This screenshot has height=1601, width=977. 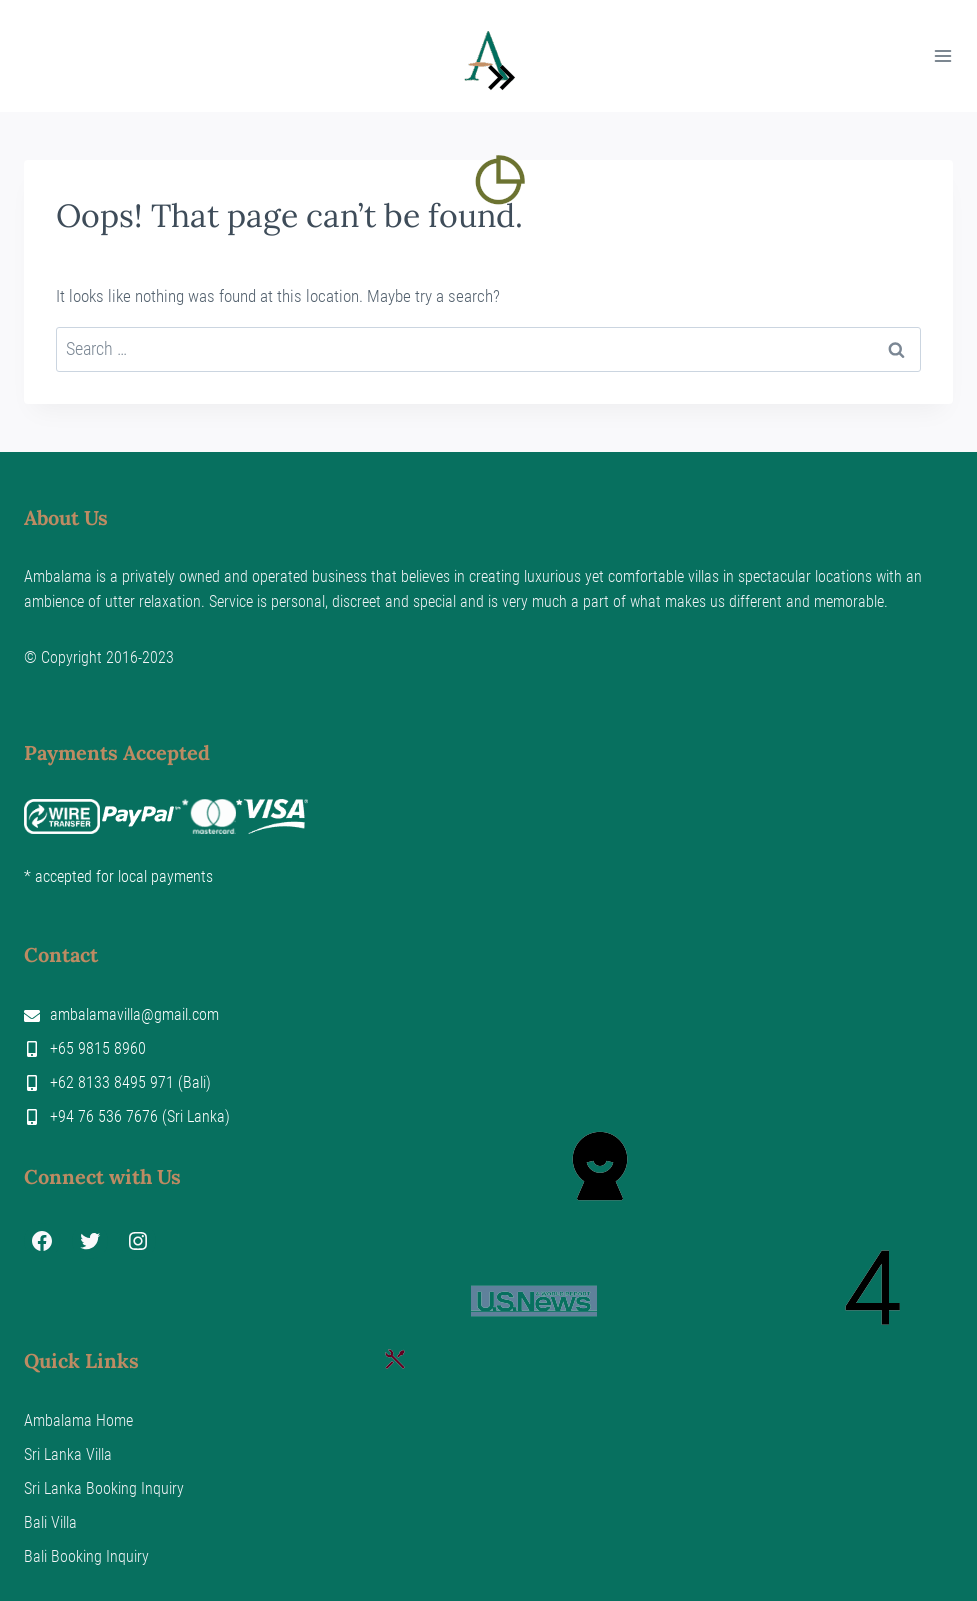 I want to click on access settings and configuration options, so click(x=395, y=1359).